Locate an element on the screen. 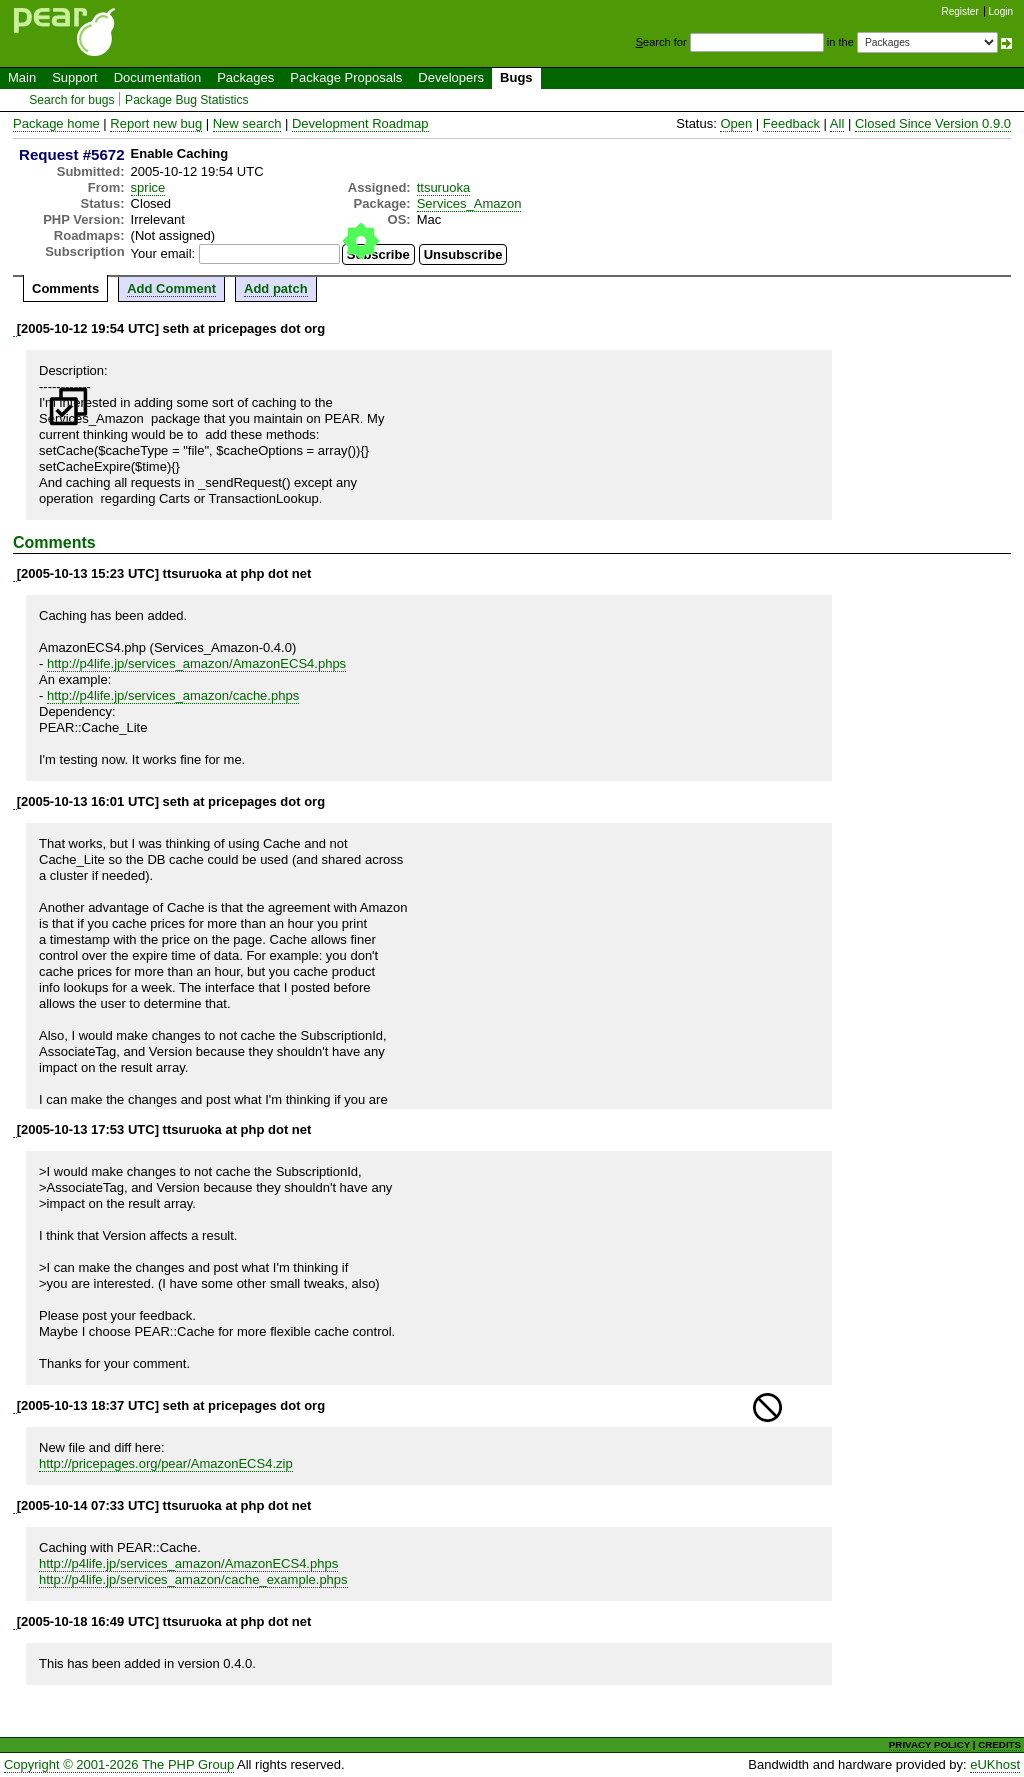  access settings or preferences is located at coordinates (361, 241).